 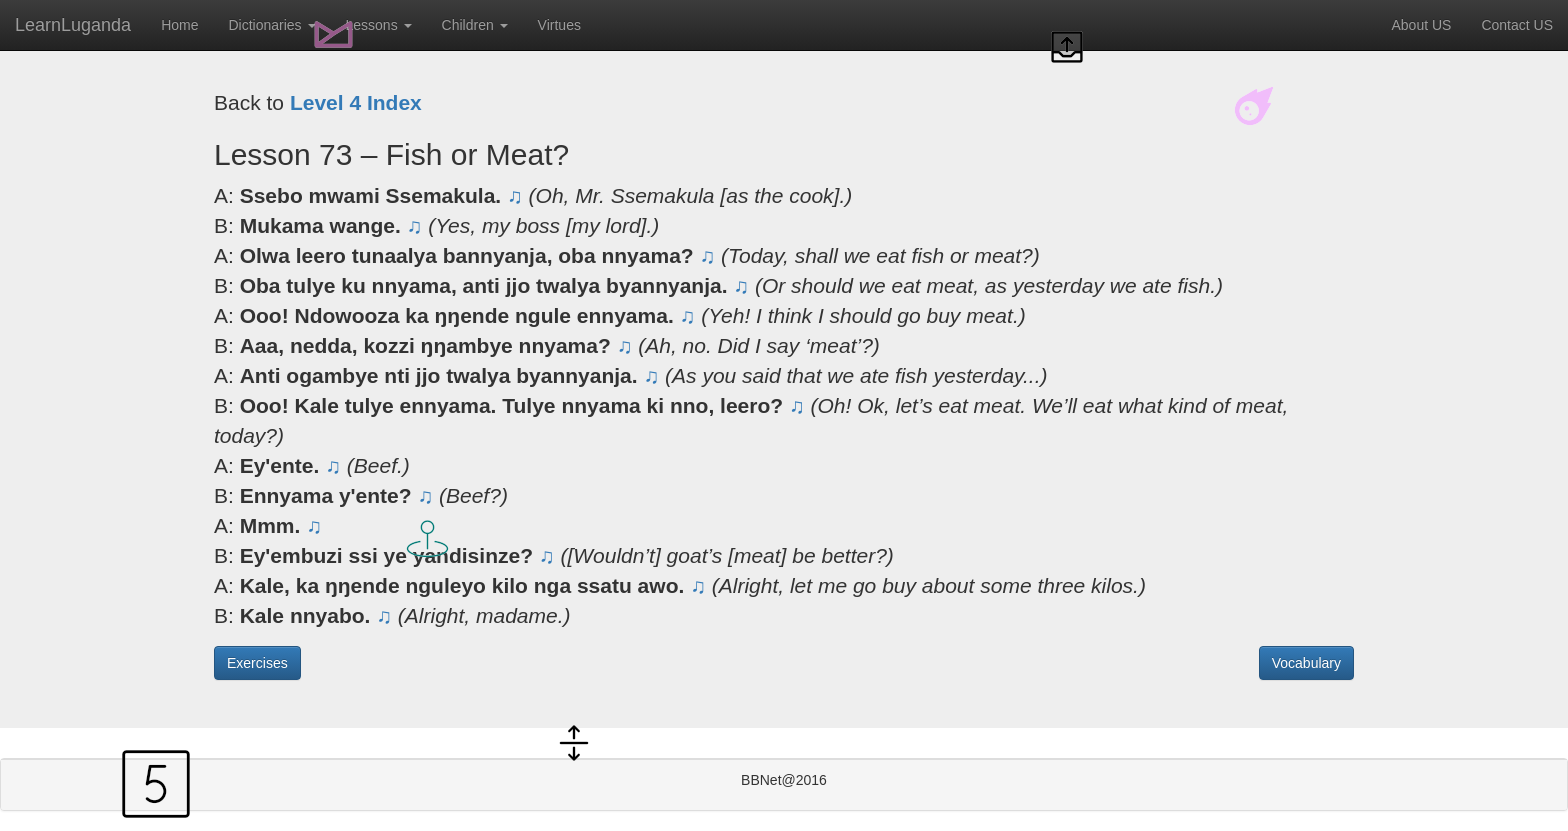 I want to click on campaign monitor logo, so click(x=333, y=34).